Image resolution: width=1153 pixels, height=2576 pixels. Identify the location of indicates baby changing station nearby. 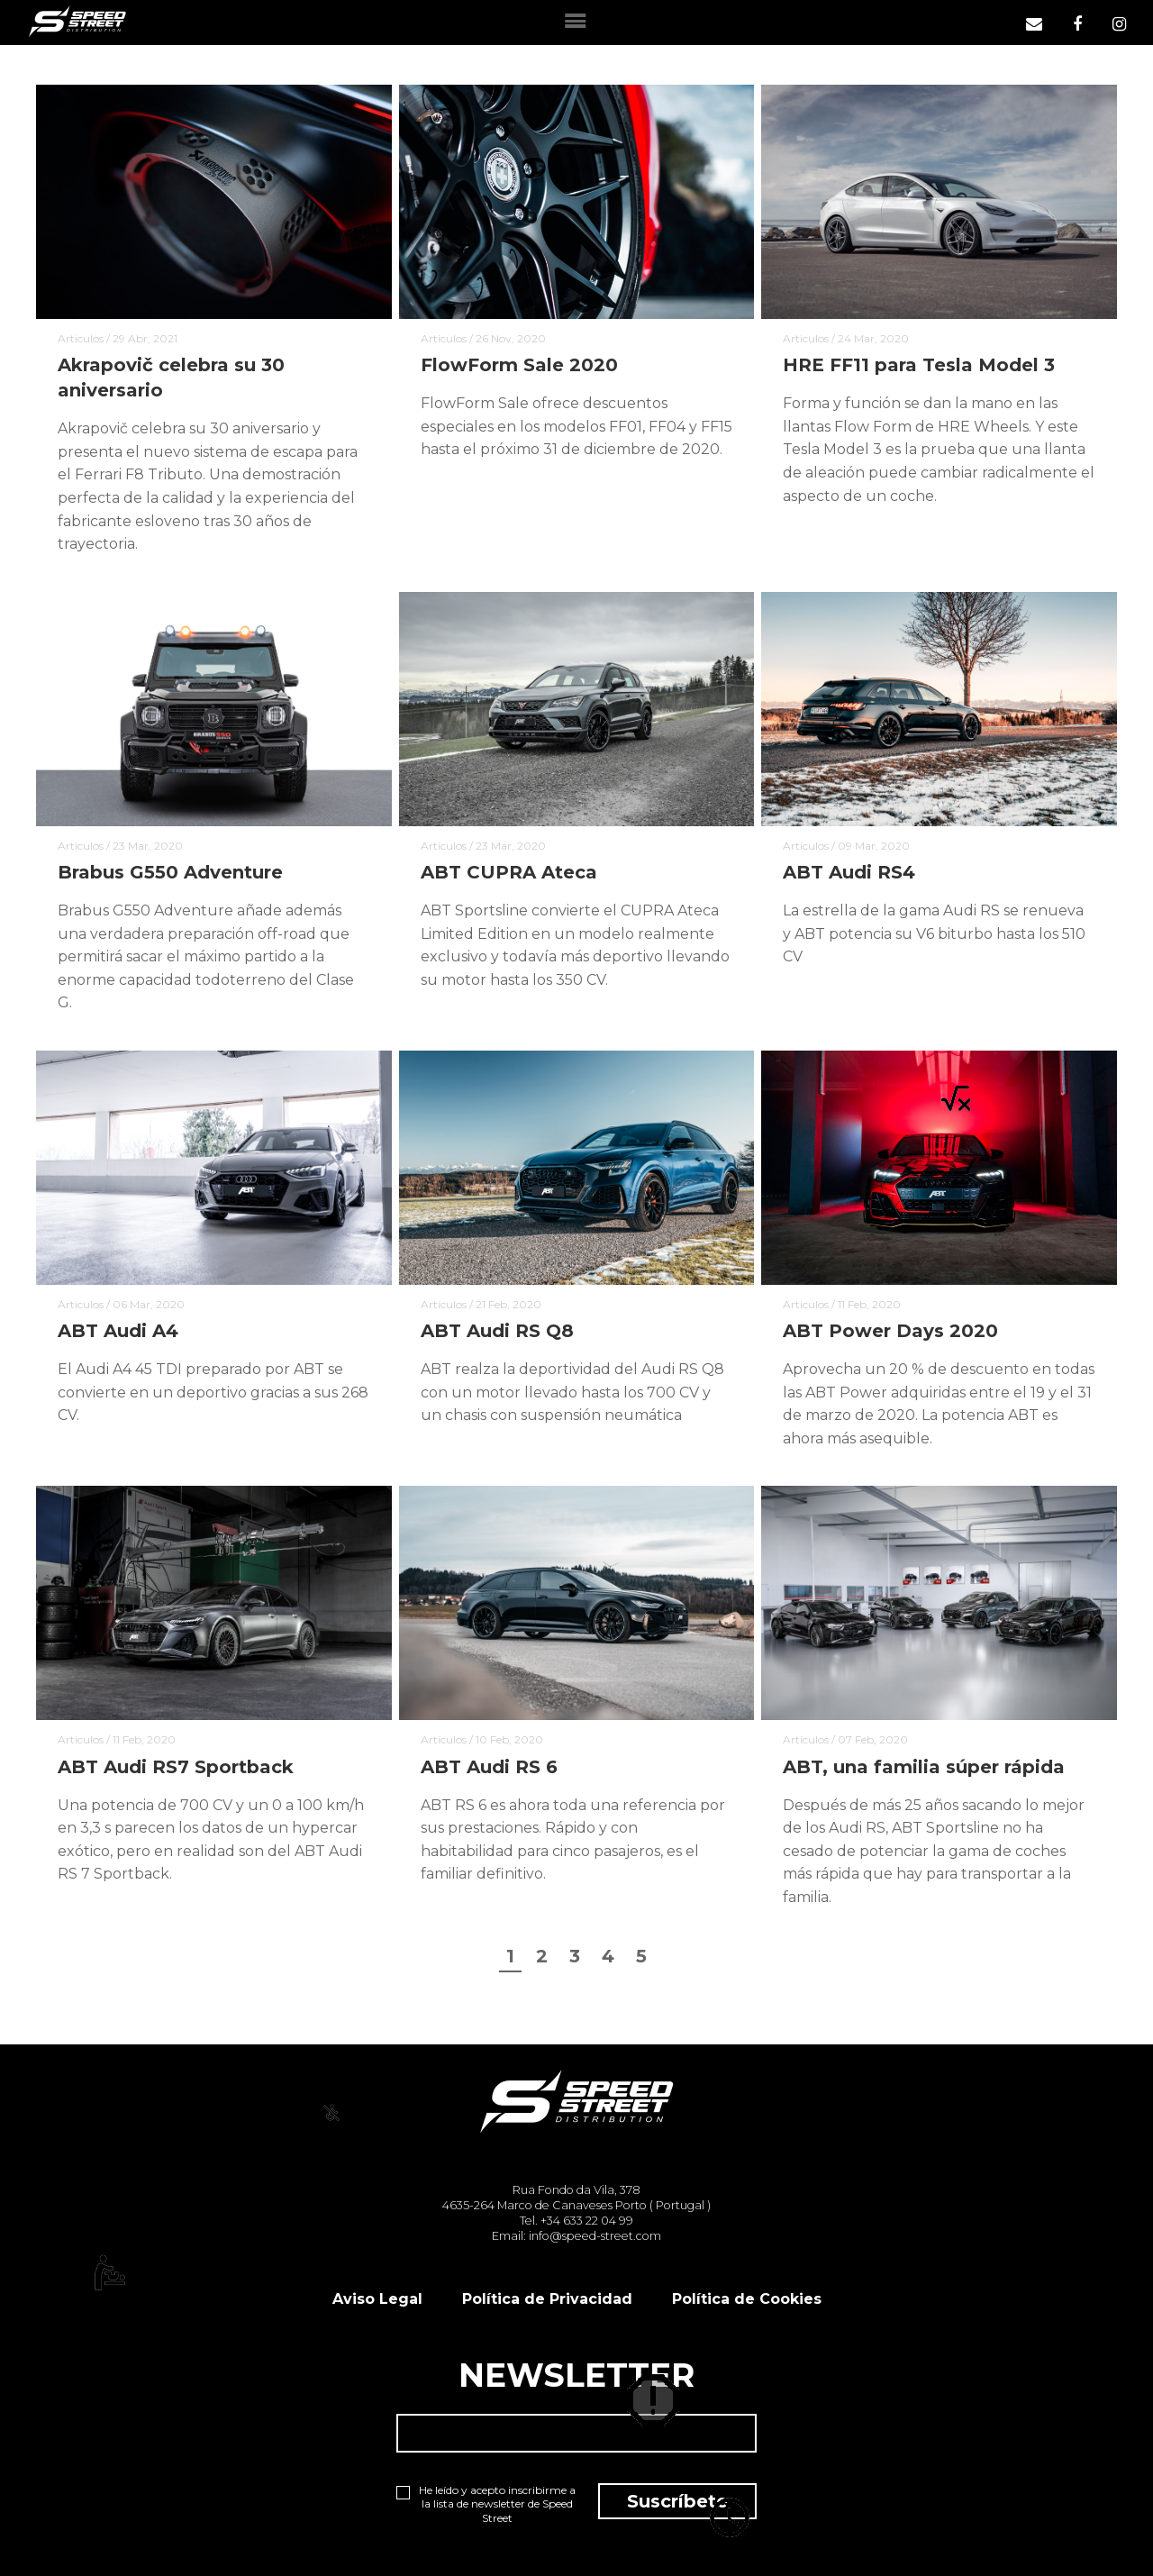
(110, 2273).